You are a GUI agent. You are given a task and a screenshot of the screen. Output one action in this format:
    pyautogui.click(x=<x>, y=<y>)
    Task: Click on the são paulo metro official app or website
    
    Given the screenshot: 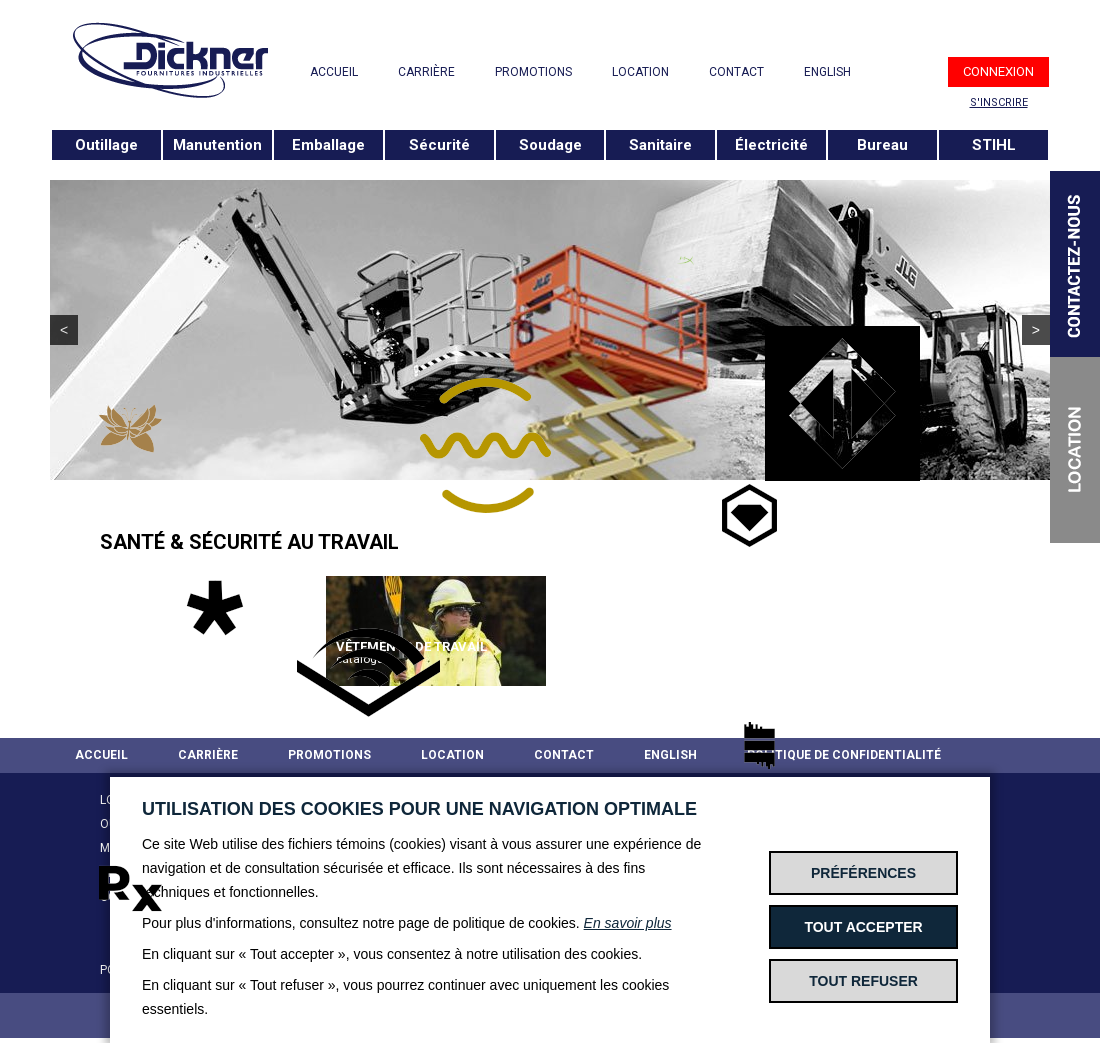 What is the action you would take?
    pyautogui.click(x=842, y=403)
    